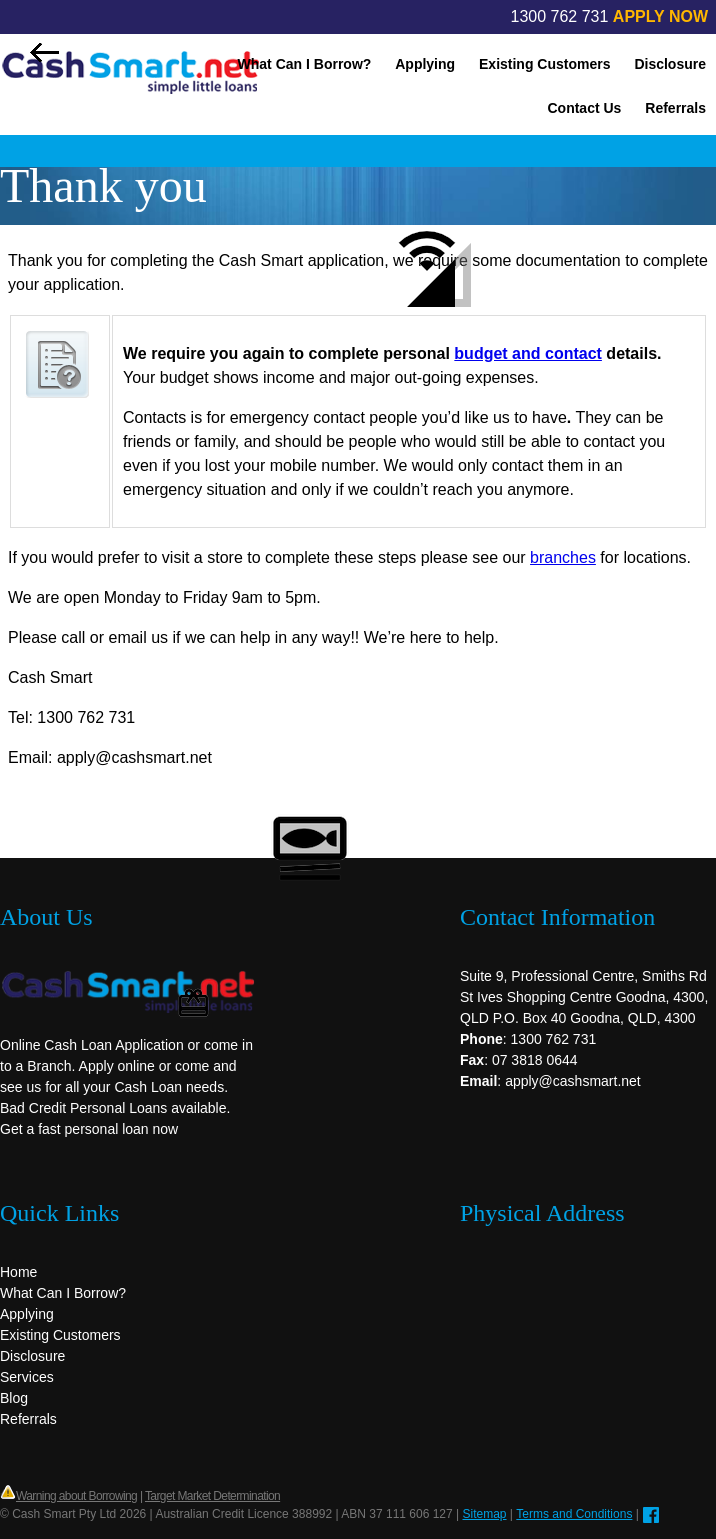 The height and width of the screenshot is (1539, 716). Describe the element at coordinates (44, 52) in the screenshot. I see `navigate back or return to previous screen` at that location.